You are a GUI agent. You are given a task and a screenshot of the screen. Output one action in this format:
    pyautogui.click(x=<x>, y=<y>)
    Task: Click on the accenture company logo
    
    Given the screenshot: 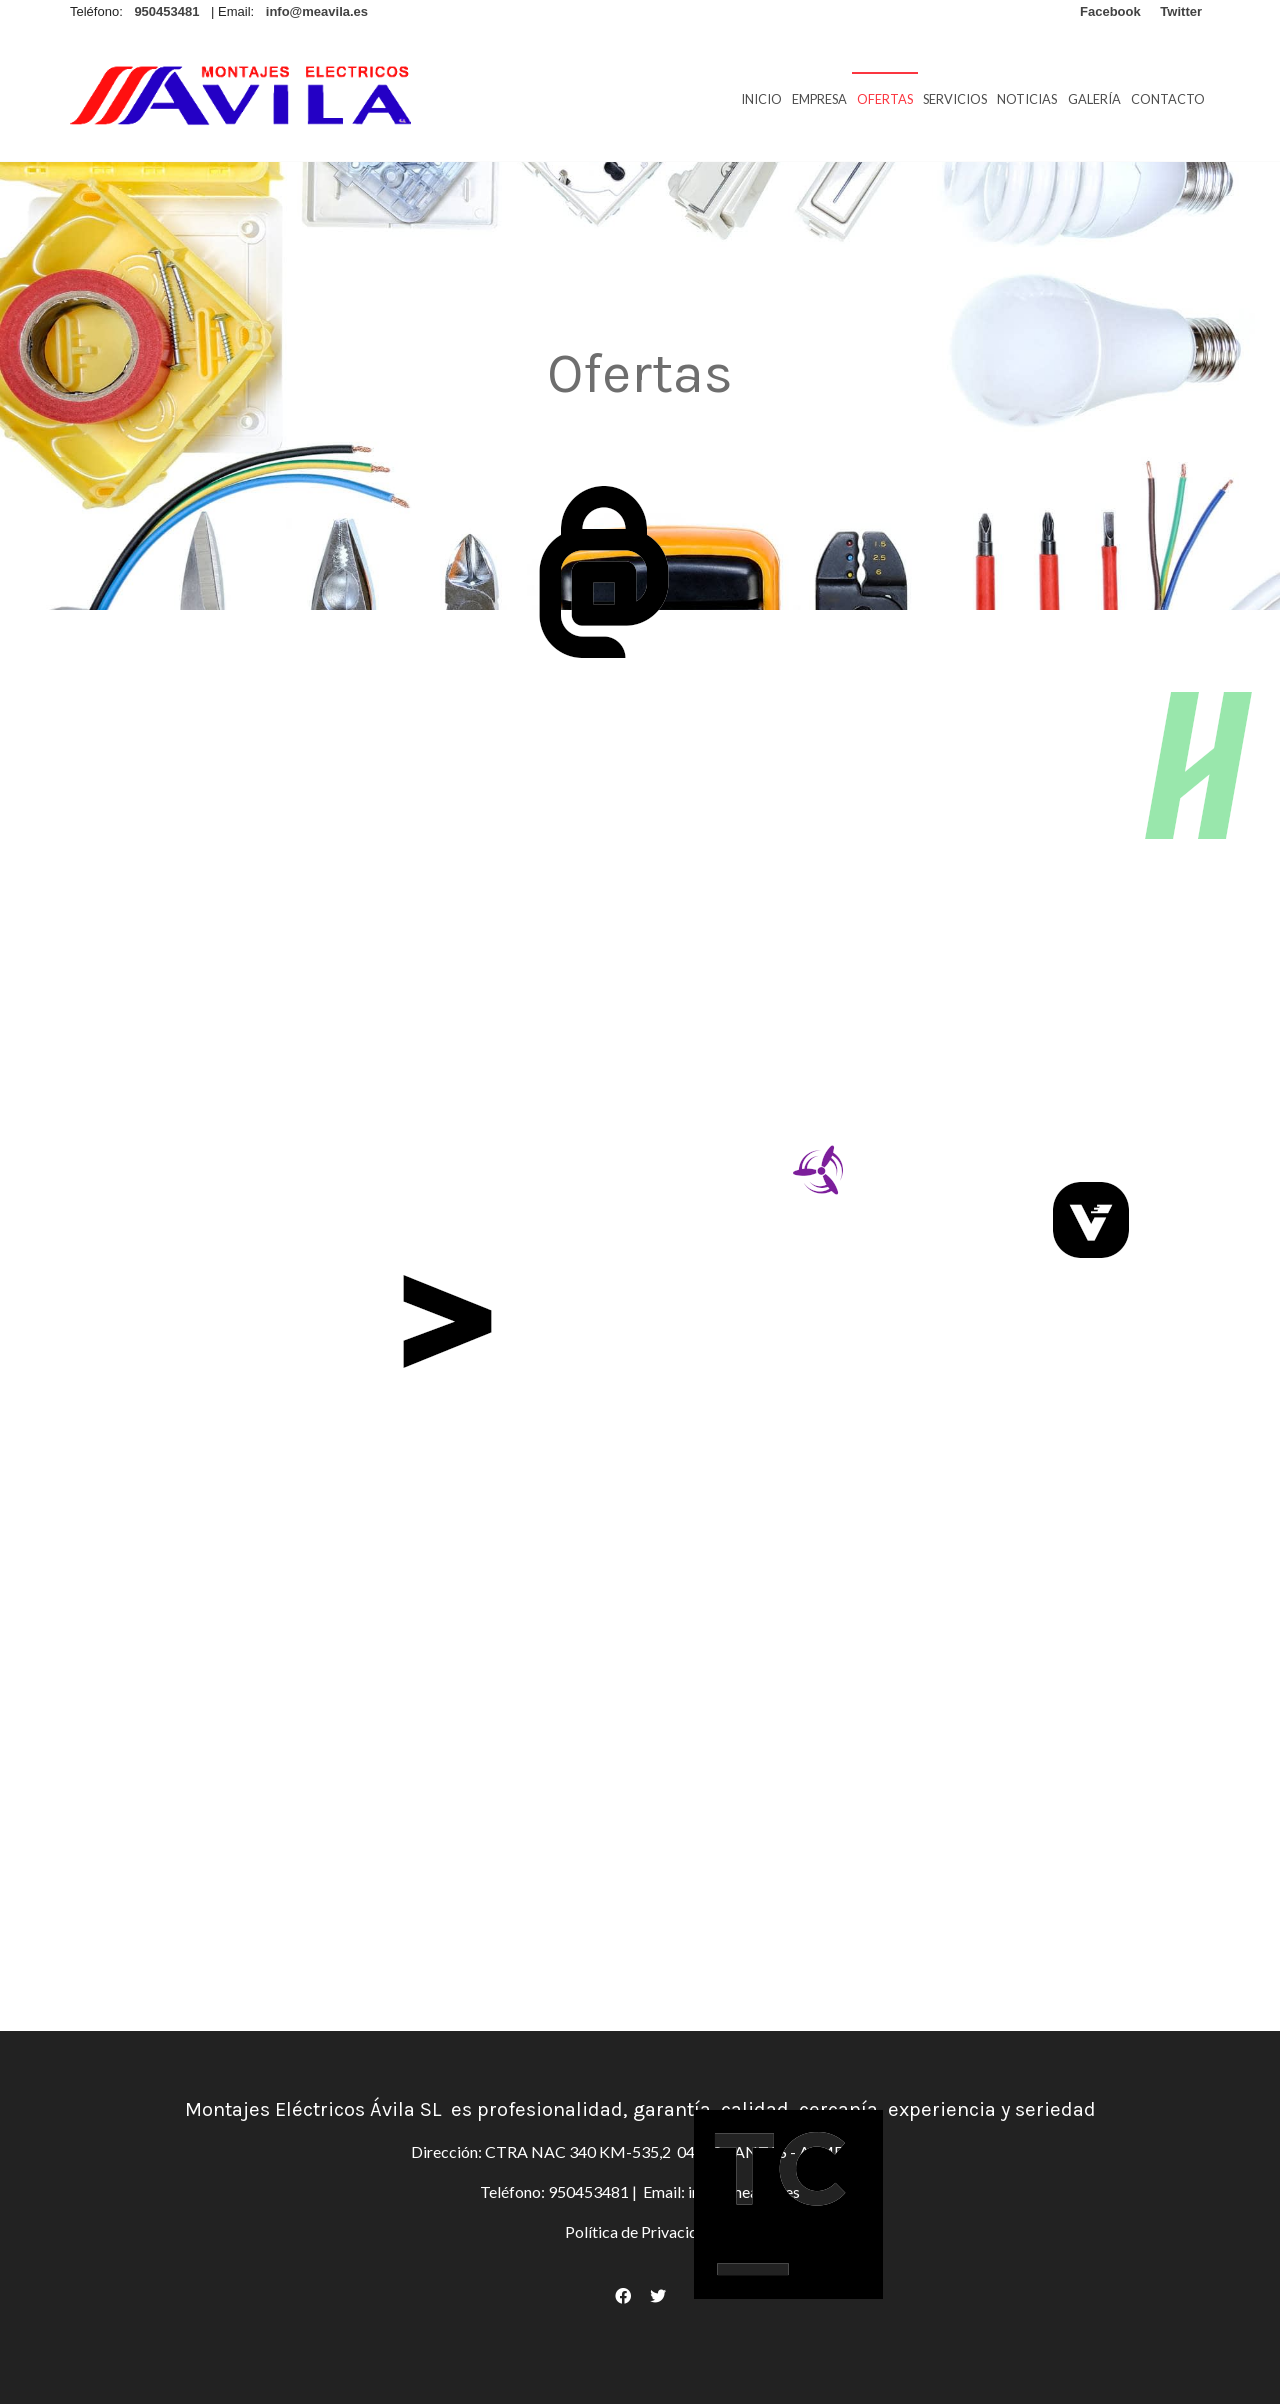 What is the action you would take?
    pyautogui.click(x=447, y=1321)
    